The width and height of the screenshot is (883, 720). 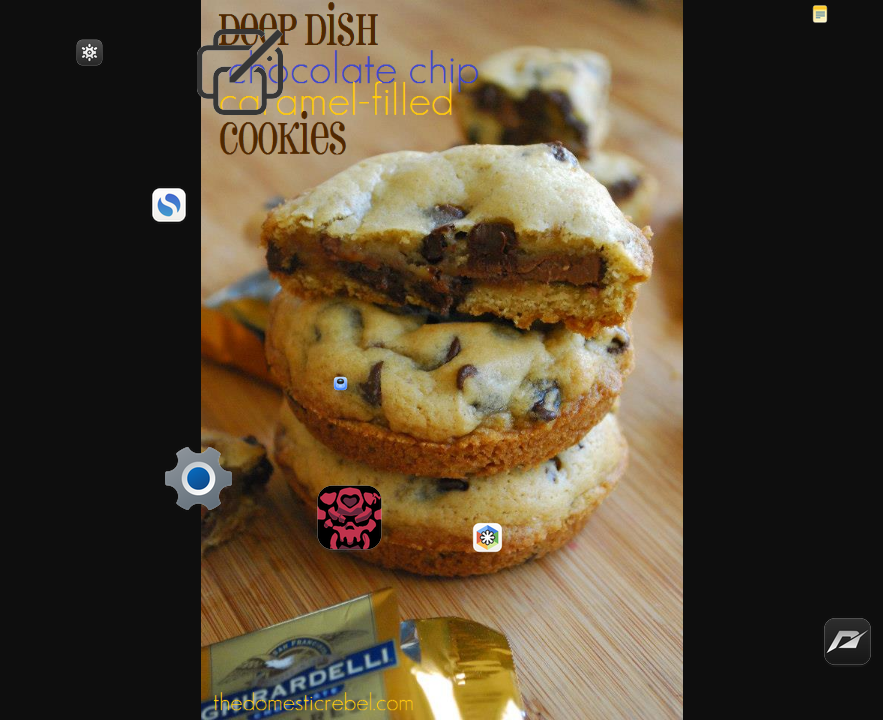 What do you see at coordinates (340, 383) in the screenshot?
I see `open preview app to view images and PDFs` at bounding box center [340, 383].